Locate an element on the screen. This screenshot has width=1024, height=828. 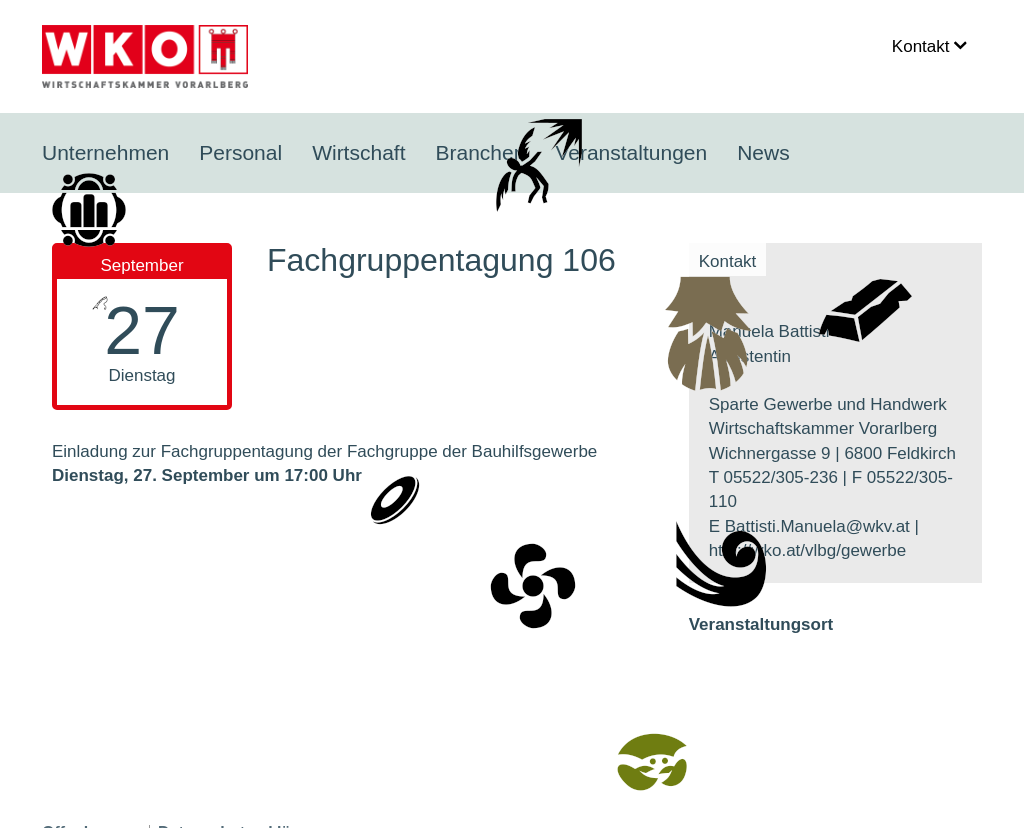
crab character or creature in a game interface is located at coordinates (652, 762).